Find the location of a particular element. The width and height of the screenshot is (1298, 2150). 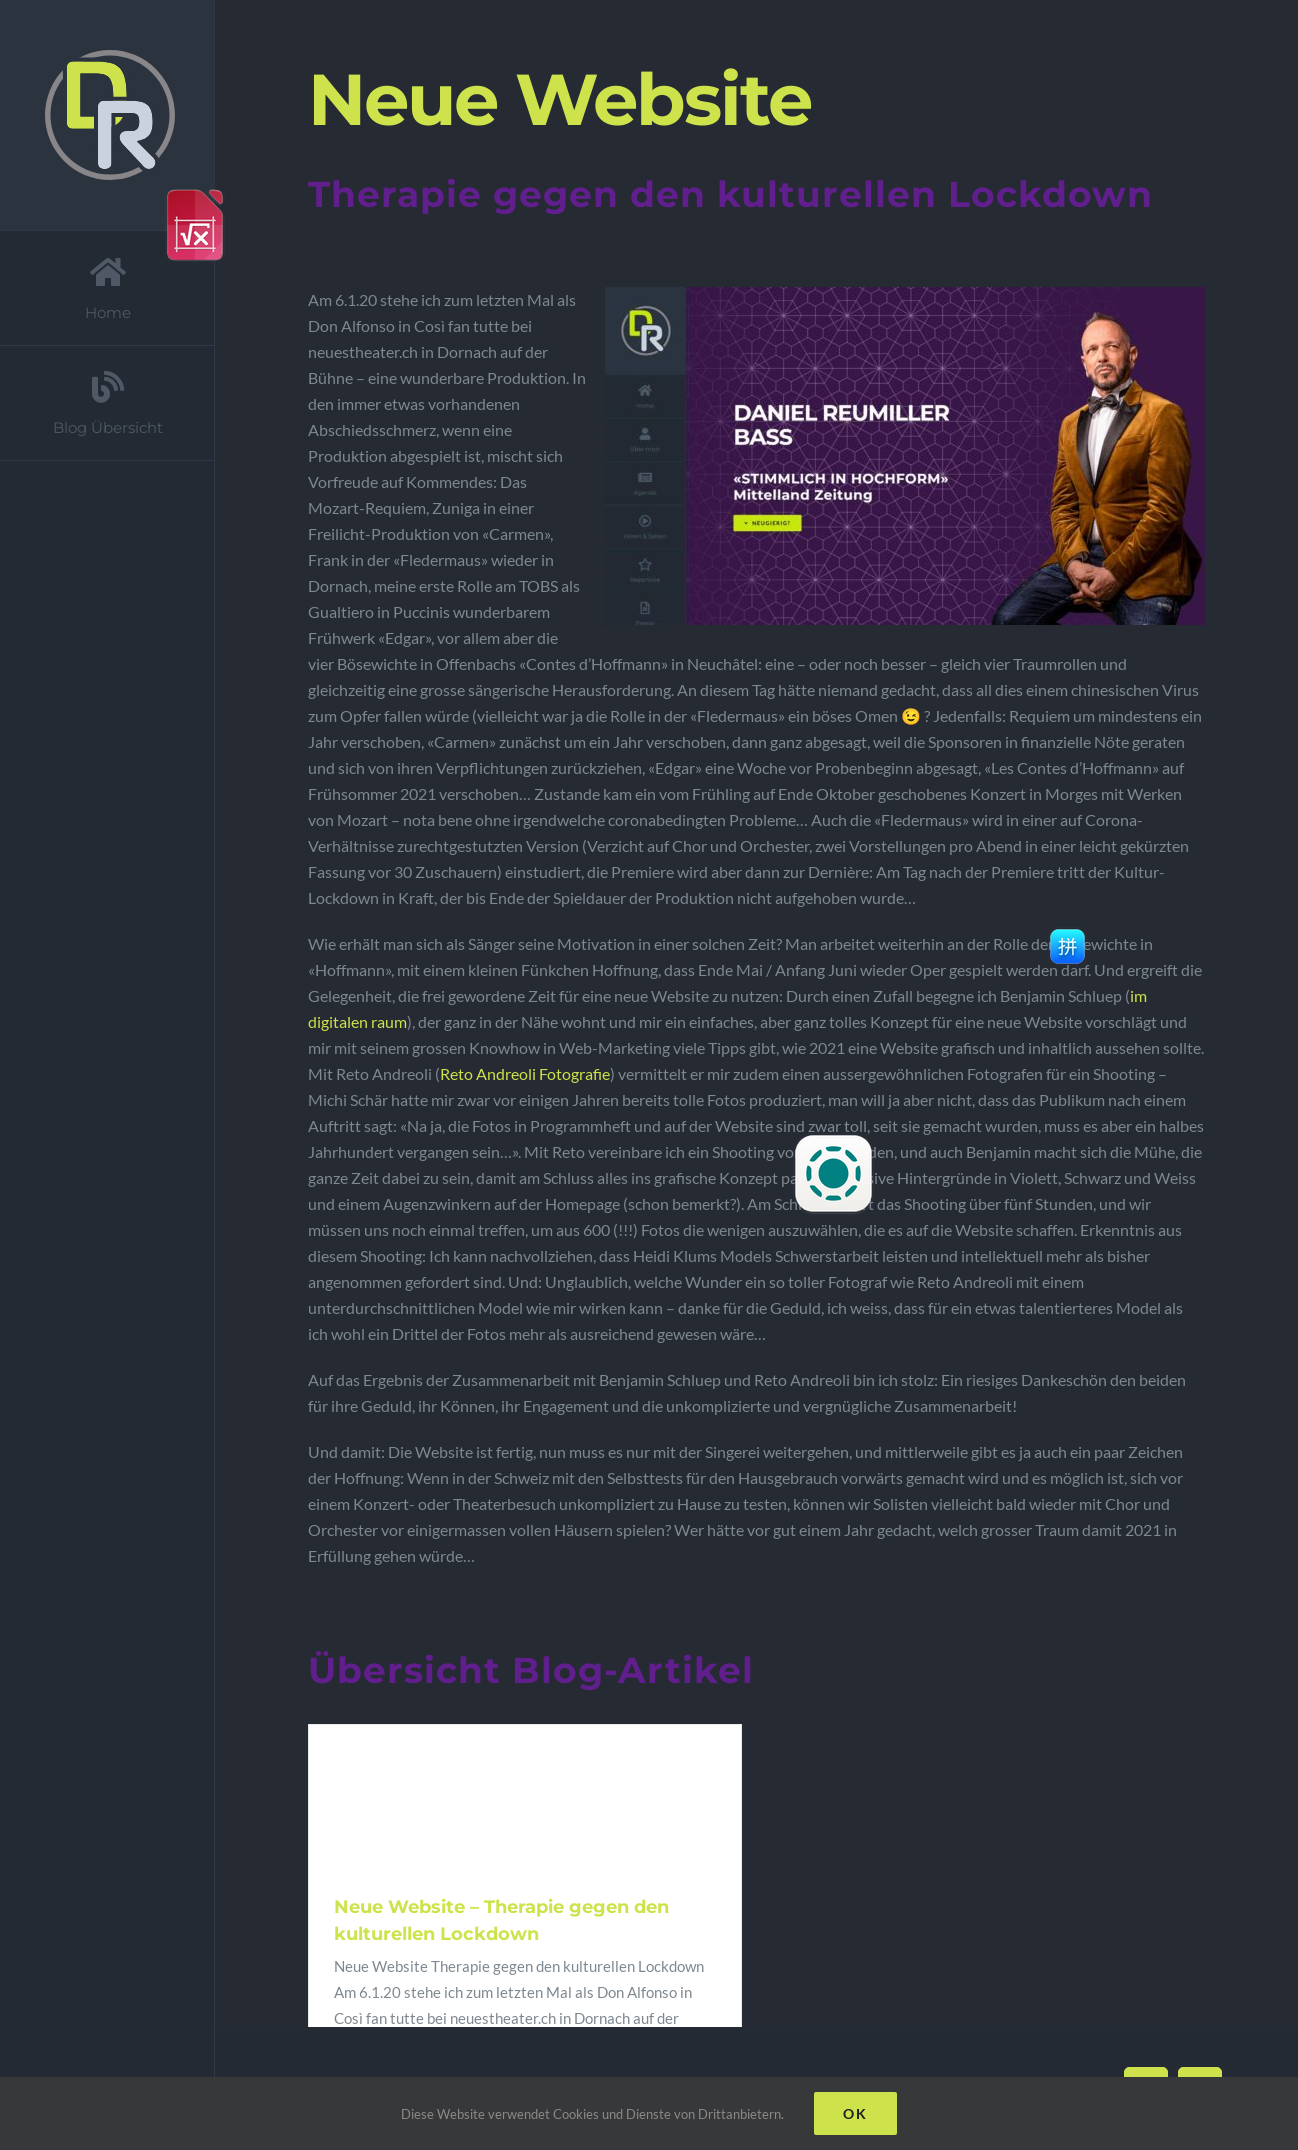

open LibreOffice Math formula editor is located at coordinates (195, 225).